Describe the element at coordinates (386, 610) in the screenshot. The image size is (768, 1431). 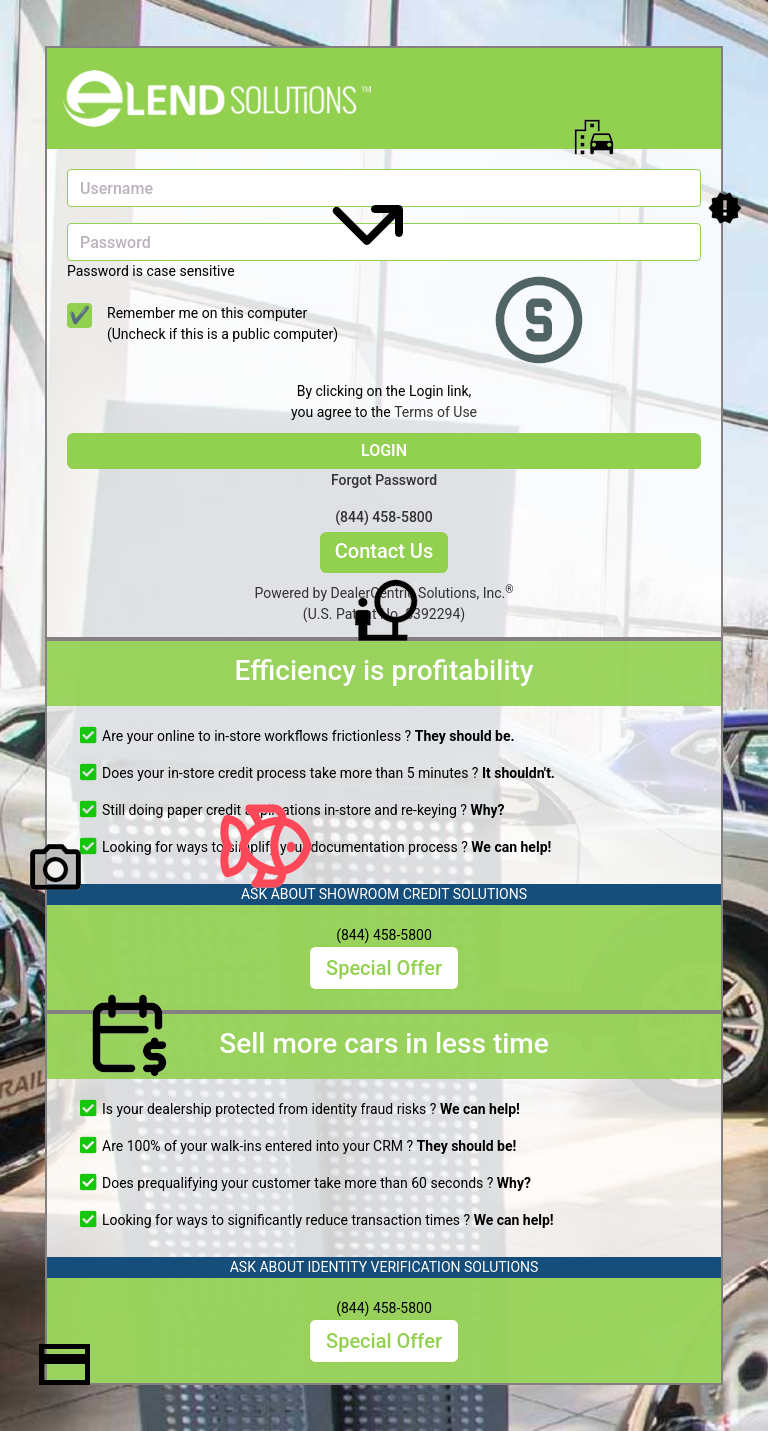
I see `explore nature or outdoor activities` at that location.